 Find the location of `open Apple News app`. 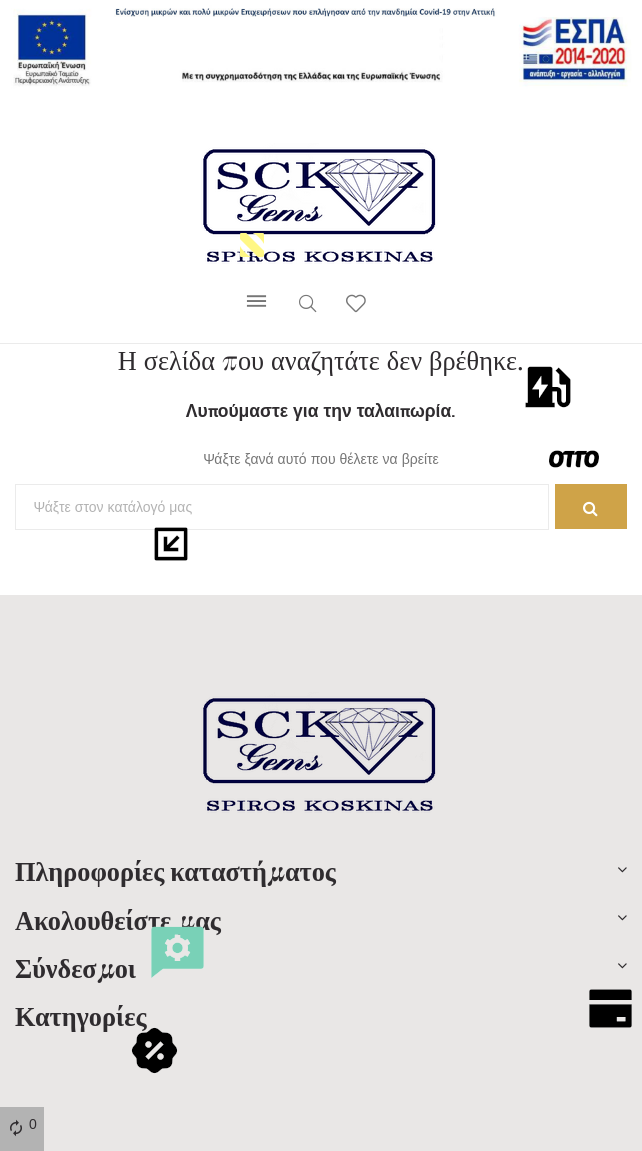

open Apple News app is located at coordinates (252, 245).